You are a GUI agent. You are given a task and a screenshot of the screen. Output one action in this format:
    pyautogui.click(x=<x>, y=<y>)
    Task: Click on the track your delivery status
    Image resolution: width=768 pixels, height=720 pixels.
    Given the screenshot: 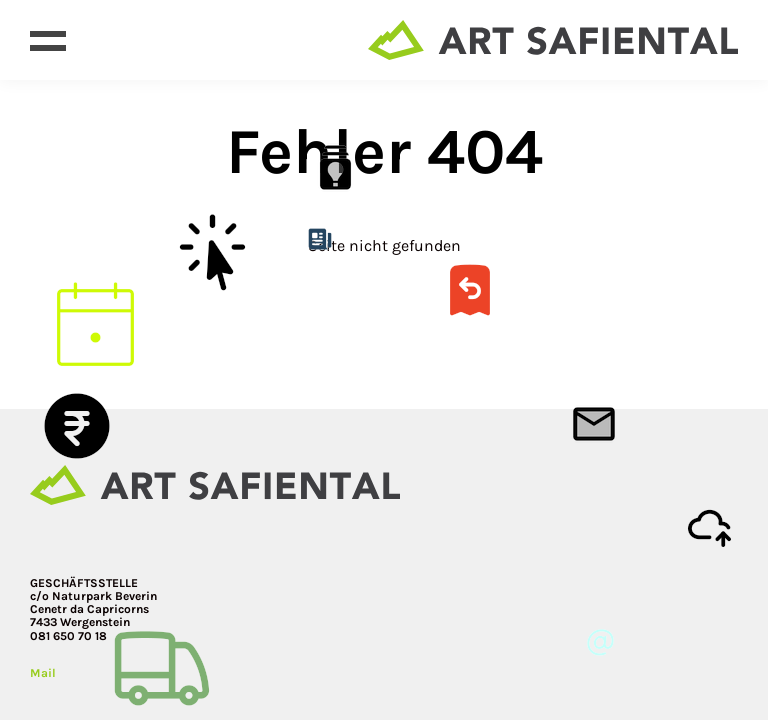 What is the action you would take?
    pyautogui.click(x=162, y=665)
    